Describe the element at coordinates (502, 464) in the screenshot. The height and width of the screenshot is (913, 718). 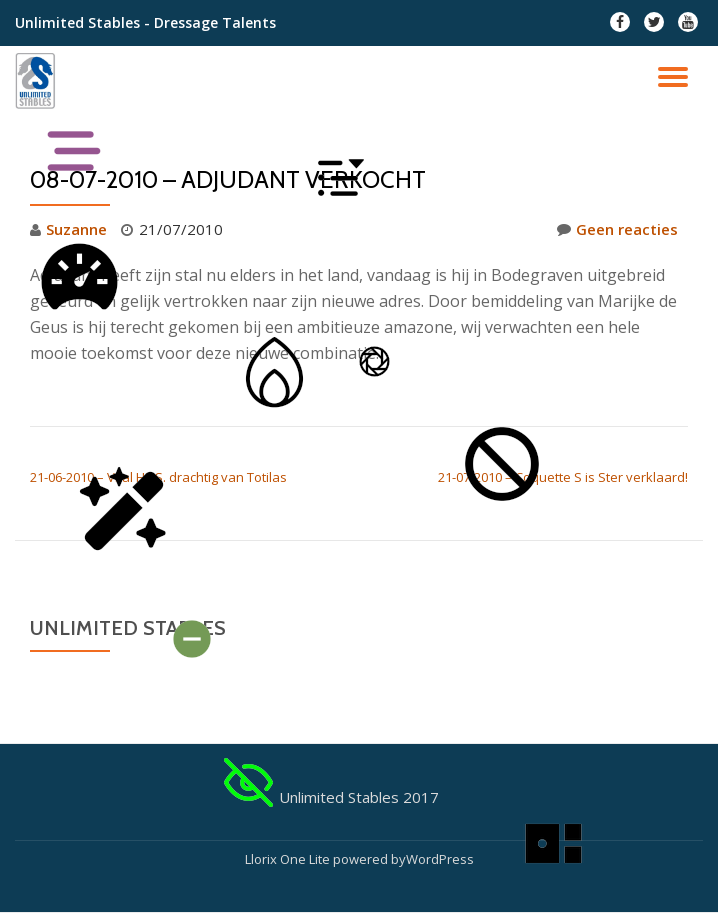
I see `block or ban a user` at that location.